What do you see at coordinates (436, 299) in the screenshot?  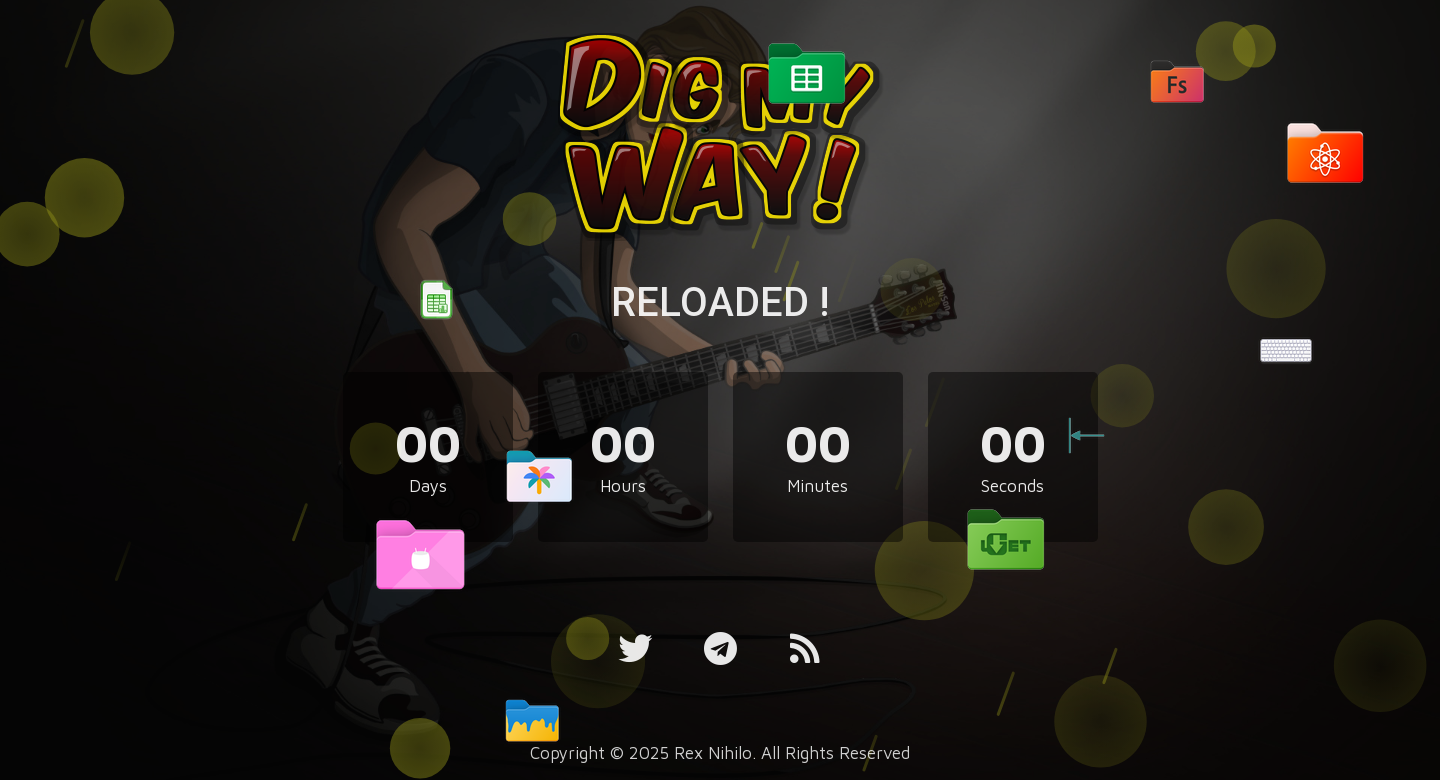 I see `open an opendocument spreadsheet file` at bounding box center [436, 299].